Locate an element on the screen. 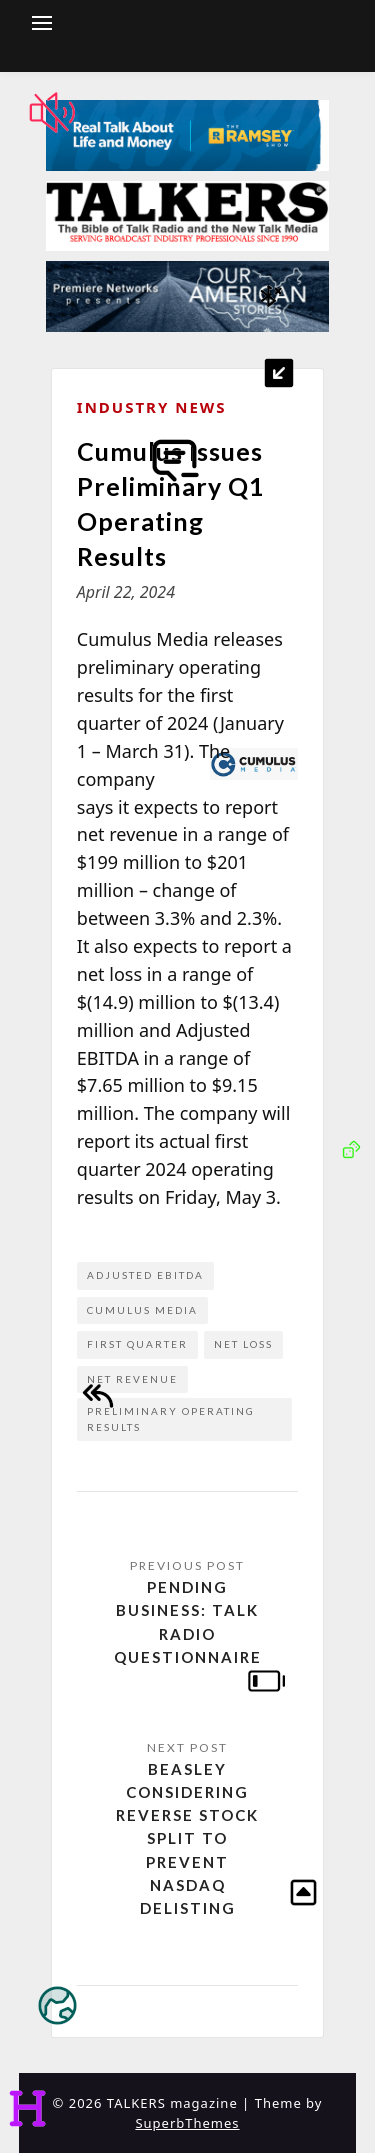 The height and width of the screenshot is (2153, 375). reply all to a message or email is located at coordinates (98, 1396).